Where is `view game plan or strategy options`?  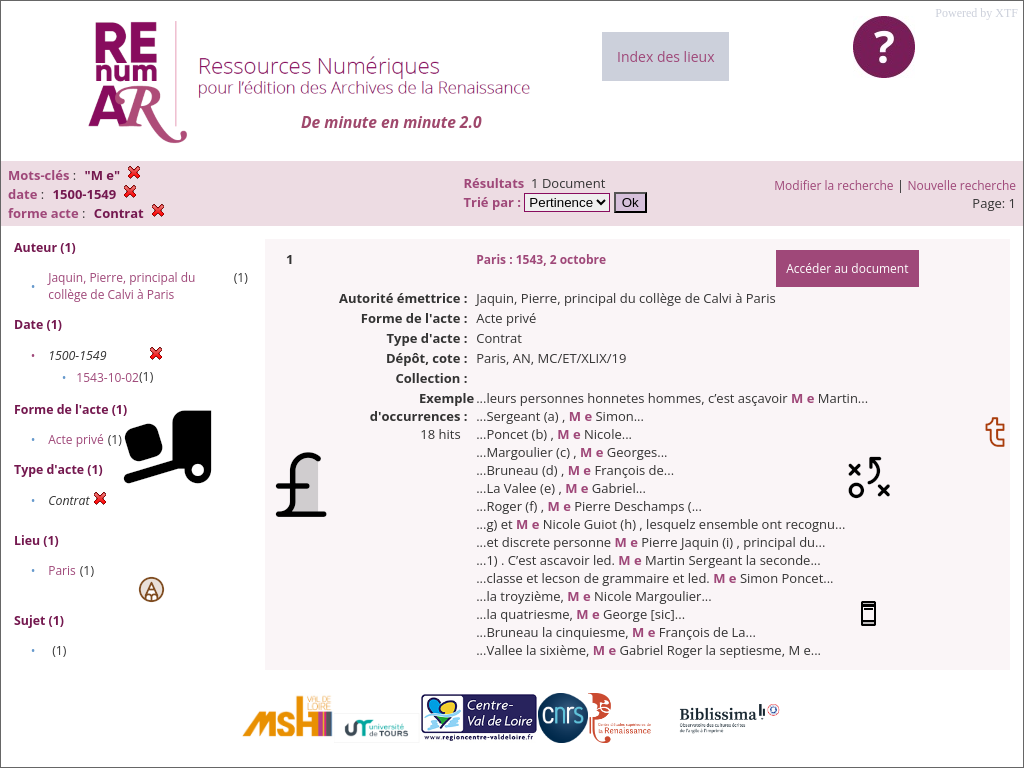 view game plan or strategy options is located at coordinates (867, 477).